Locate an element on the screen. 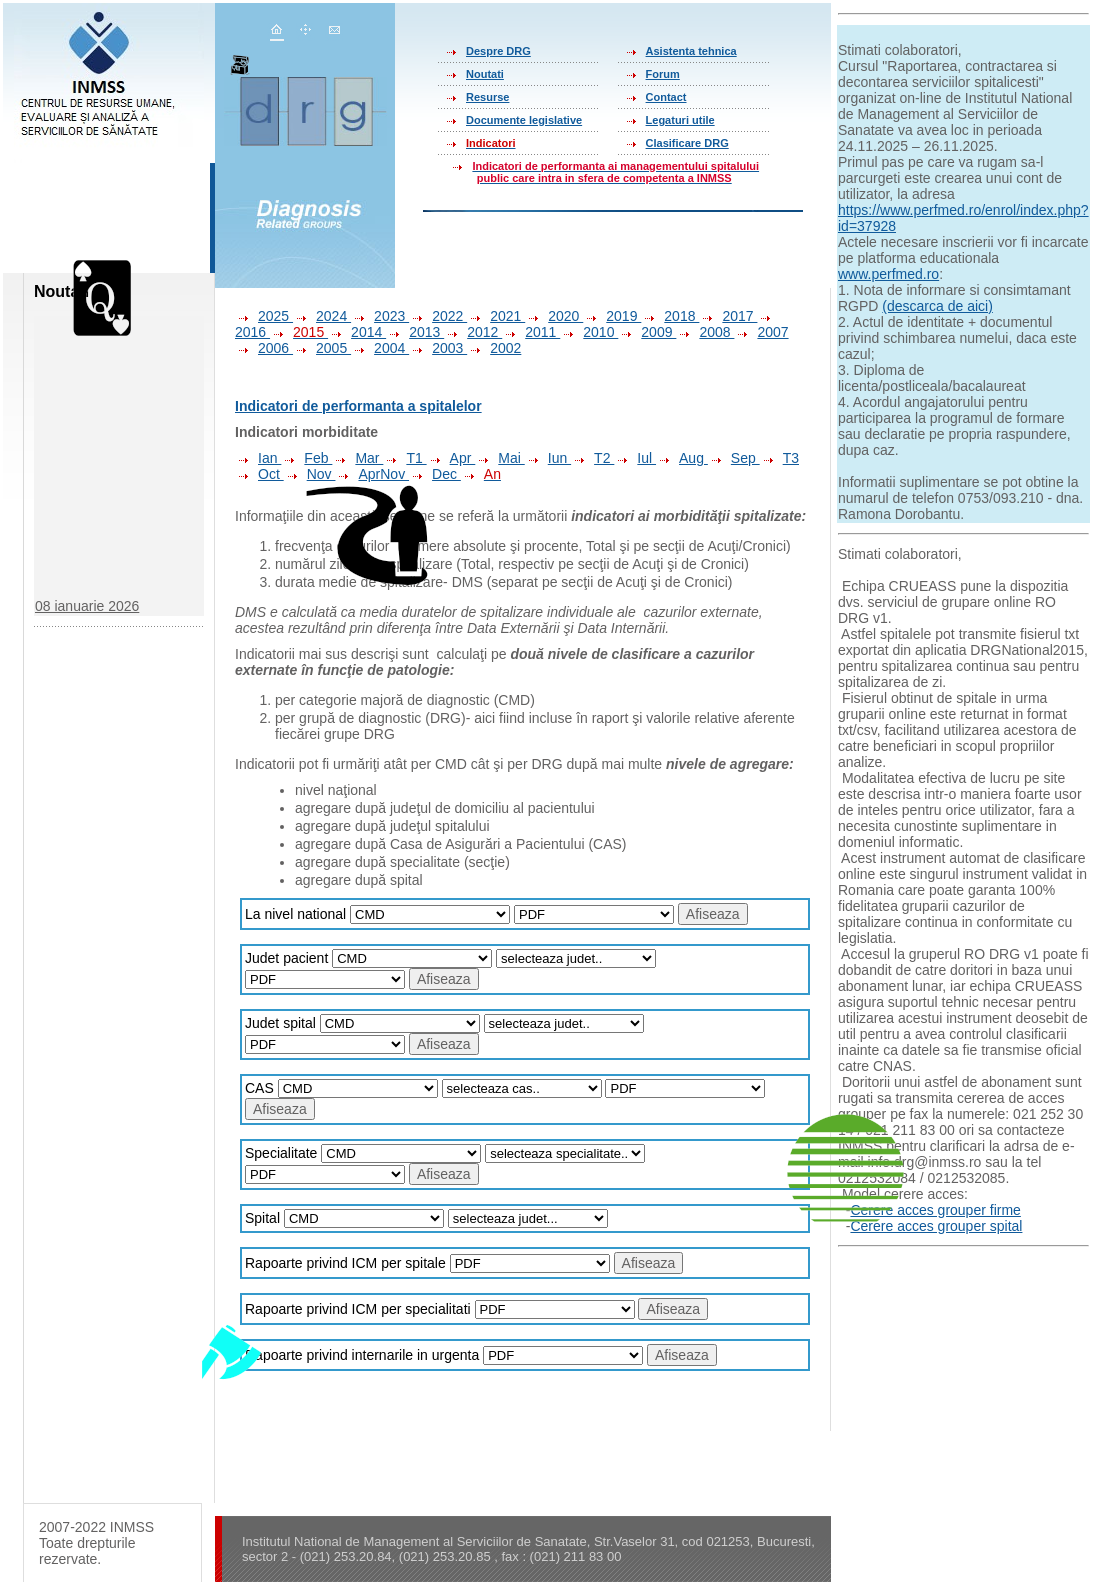 This screenshot has height=1587, width=1095. view collected rewards or loot is located at coordinates (240, 65).